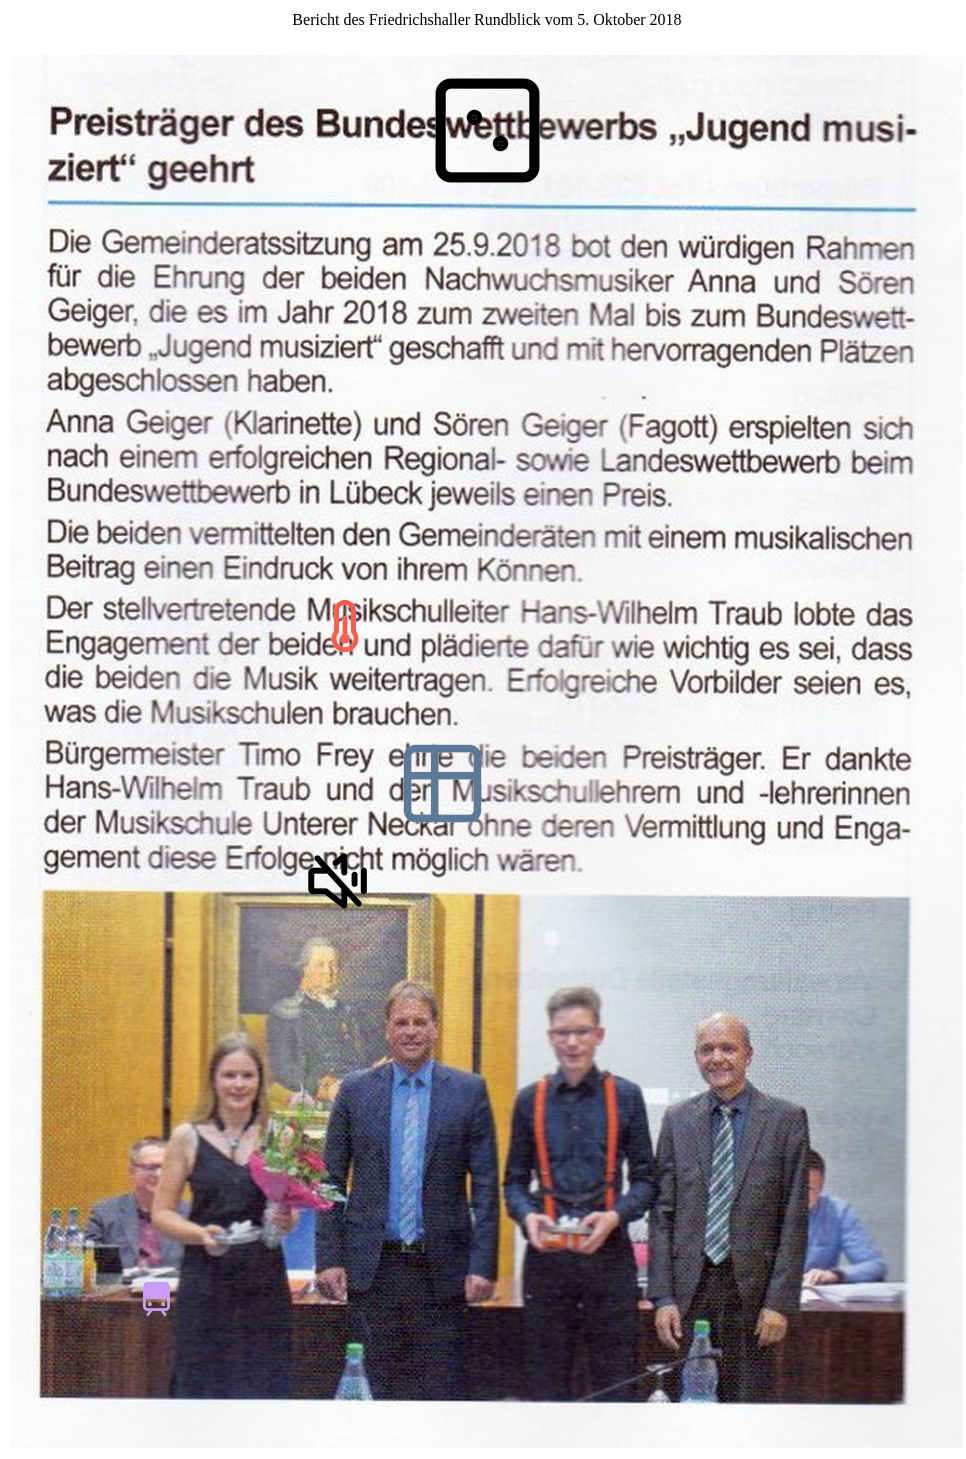 The image size is (966, 1459). What do you see at coordinates (156, 1297) in the screenshot?
I see `access train schedules or rail services` at bounding box center [156, 1297].